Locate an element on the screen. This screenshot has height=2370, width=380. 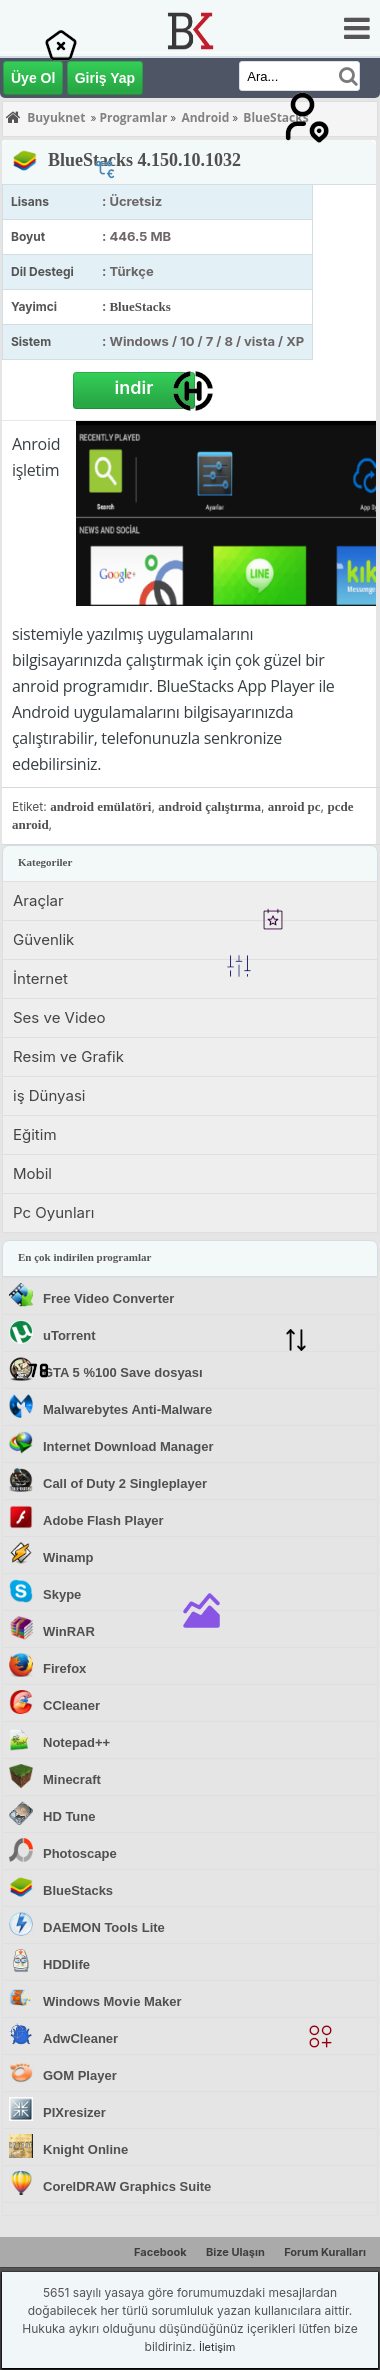
add a new item to a group or collection is located at coordinates (320, 2036).